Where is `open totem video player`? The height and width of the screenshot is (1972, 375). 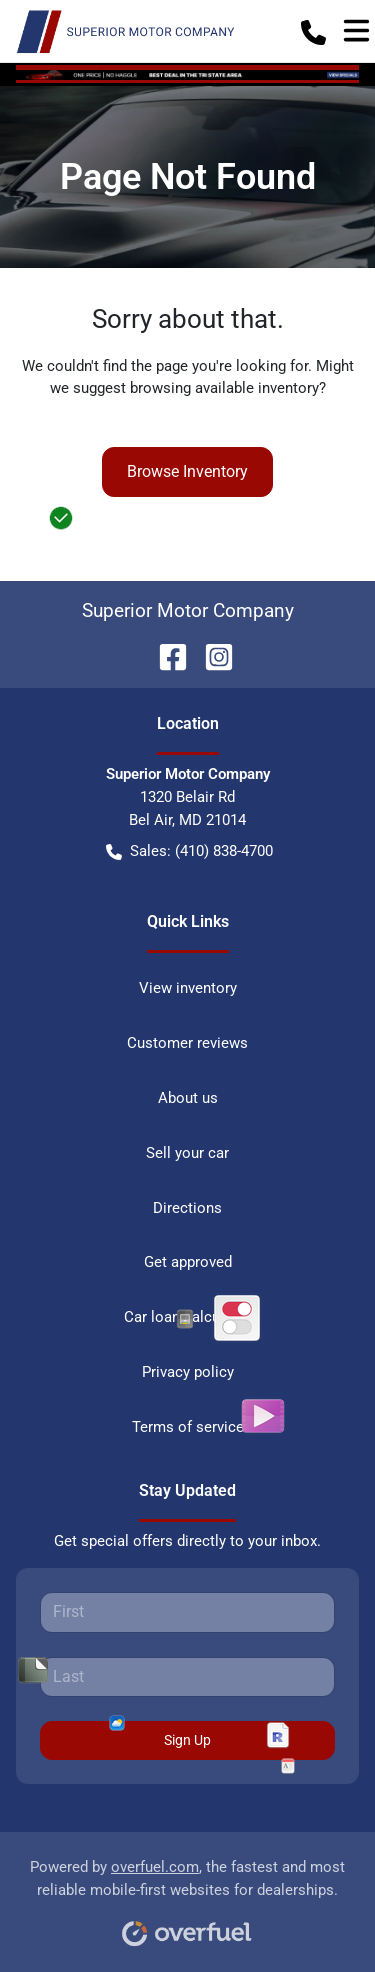 open totem video player is located at coordinates (263, 1416).